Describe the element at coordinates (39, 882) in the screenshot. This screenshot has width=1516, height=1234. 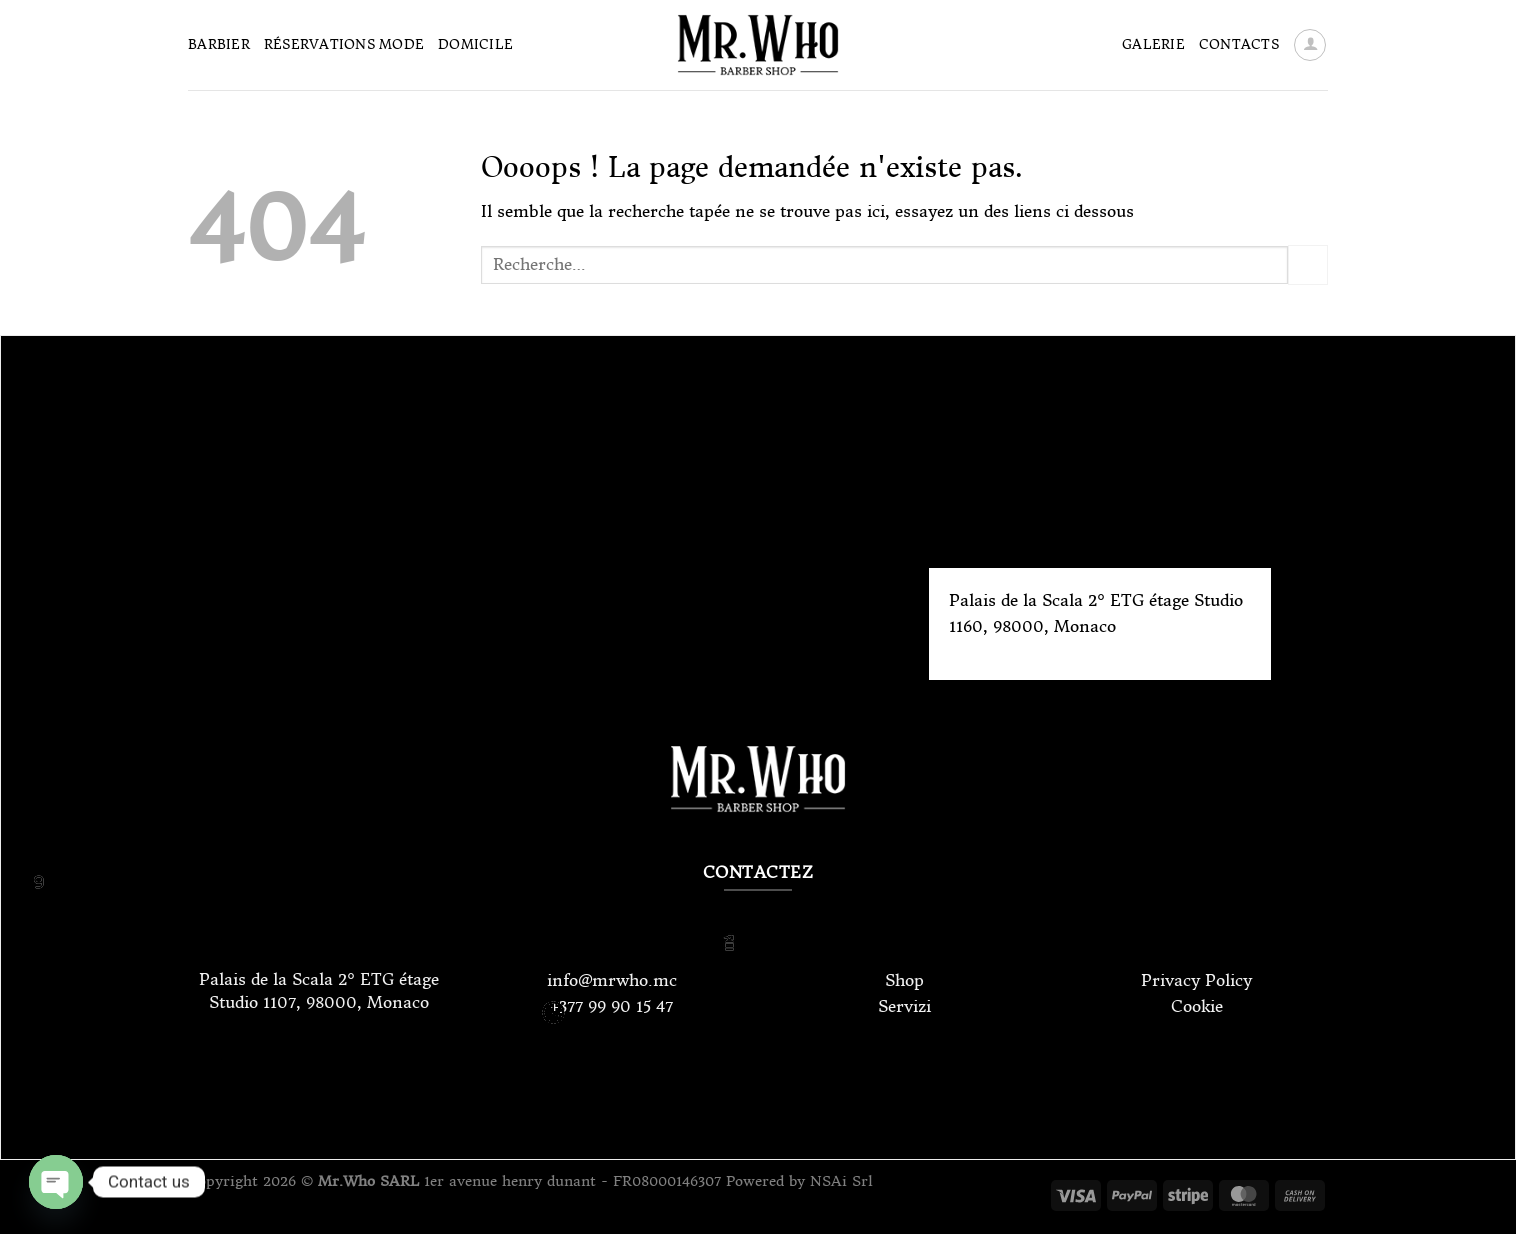
I see `indicates the number nine in a count or quantity` at that location.